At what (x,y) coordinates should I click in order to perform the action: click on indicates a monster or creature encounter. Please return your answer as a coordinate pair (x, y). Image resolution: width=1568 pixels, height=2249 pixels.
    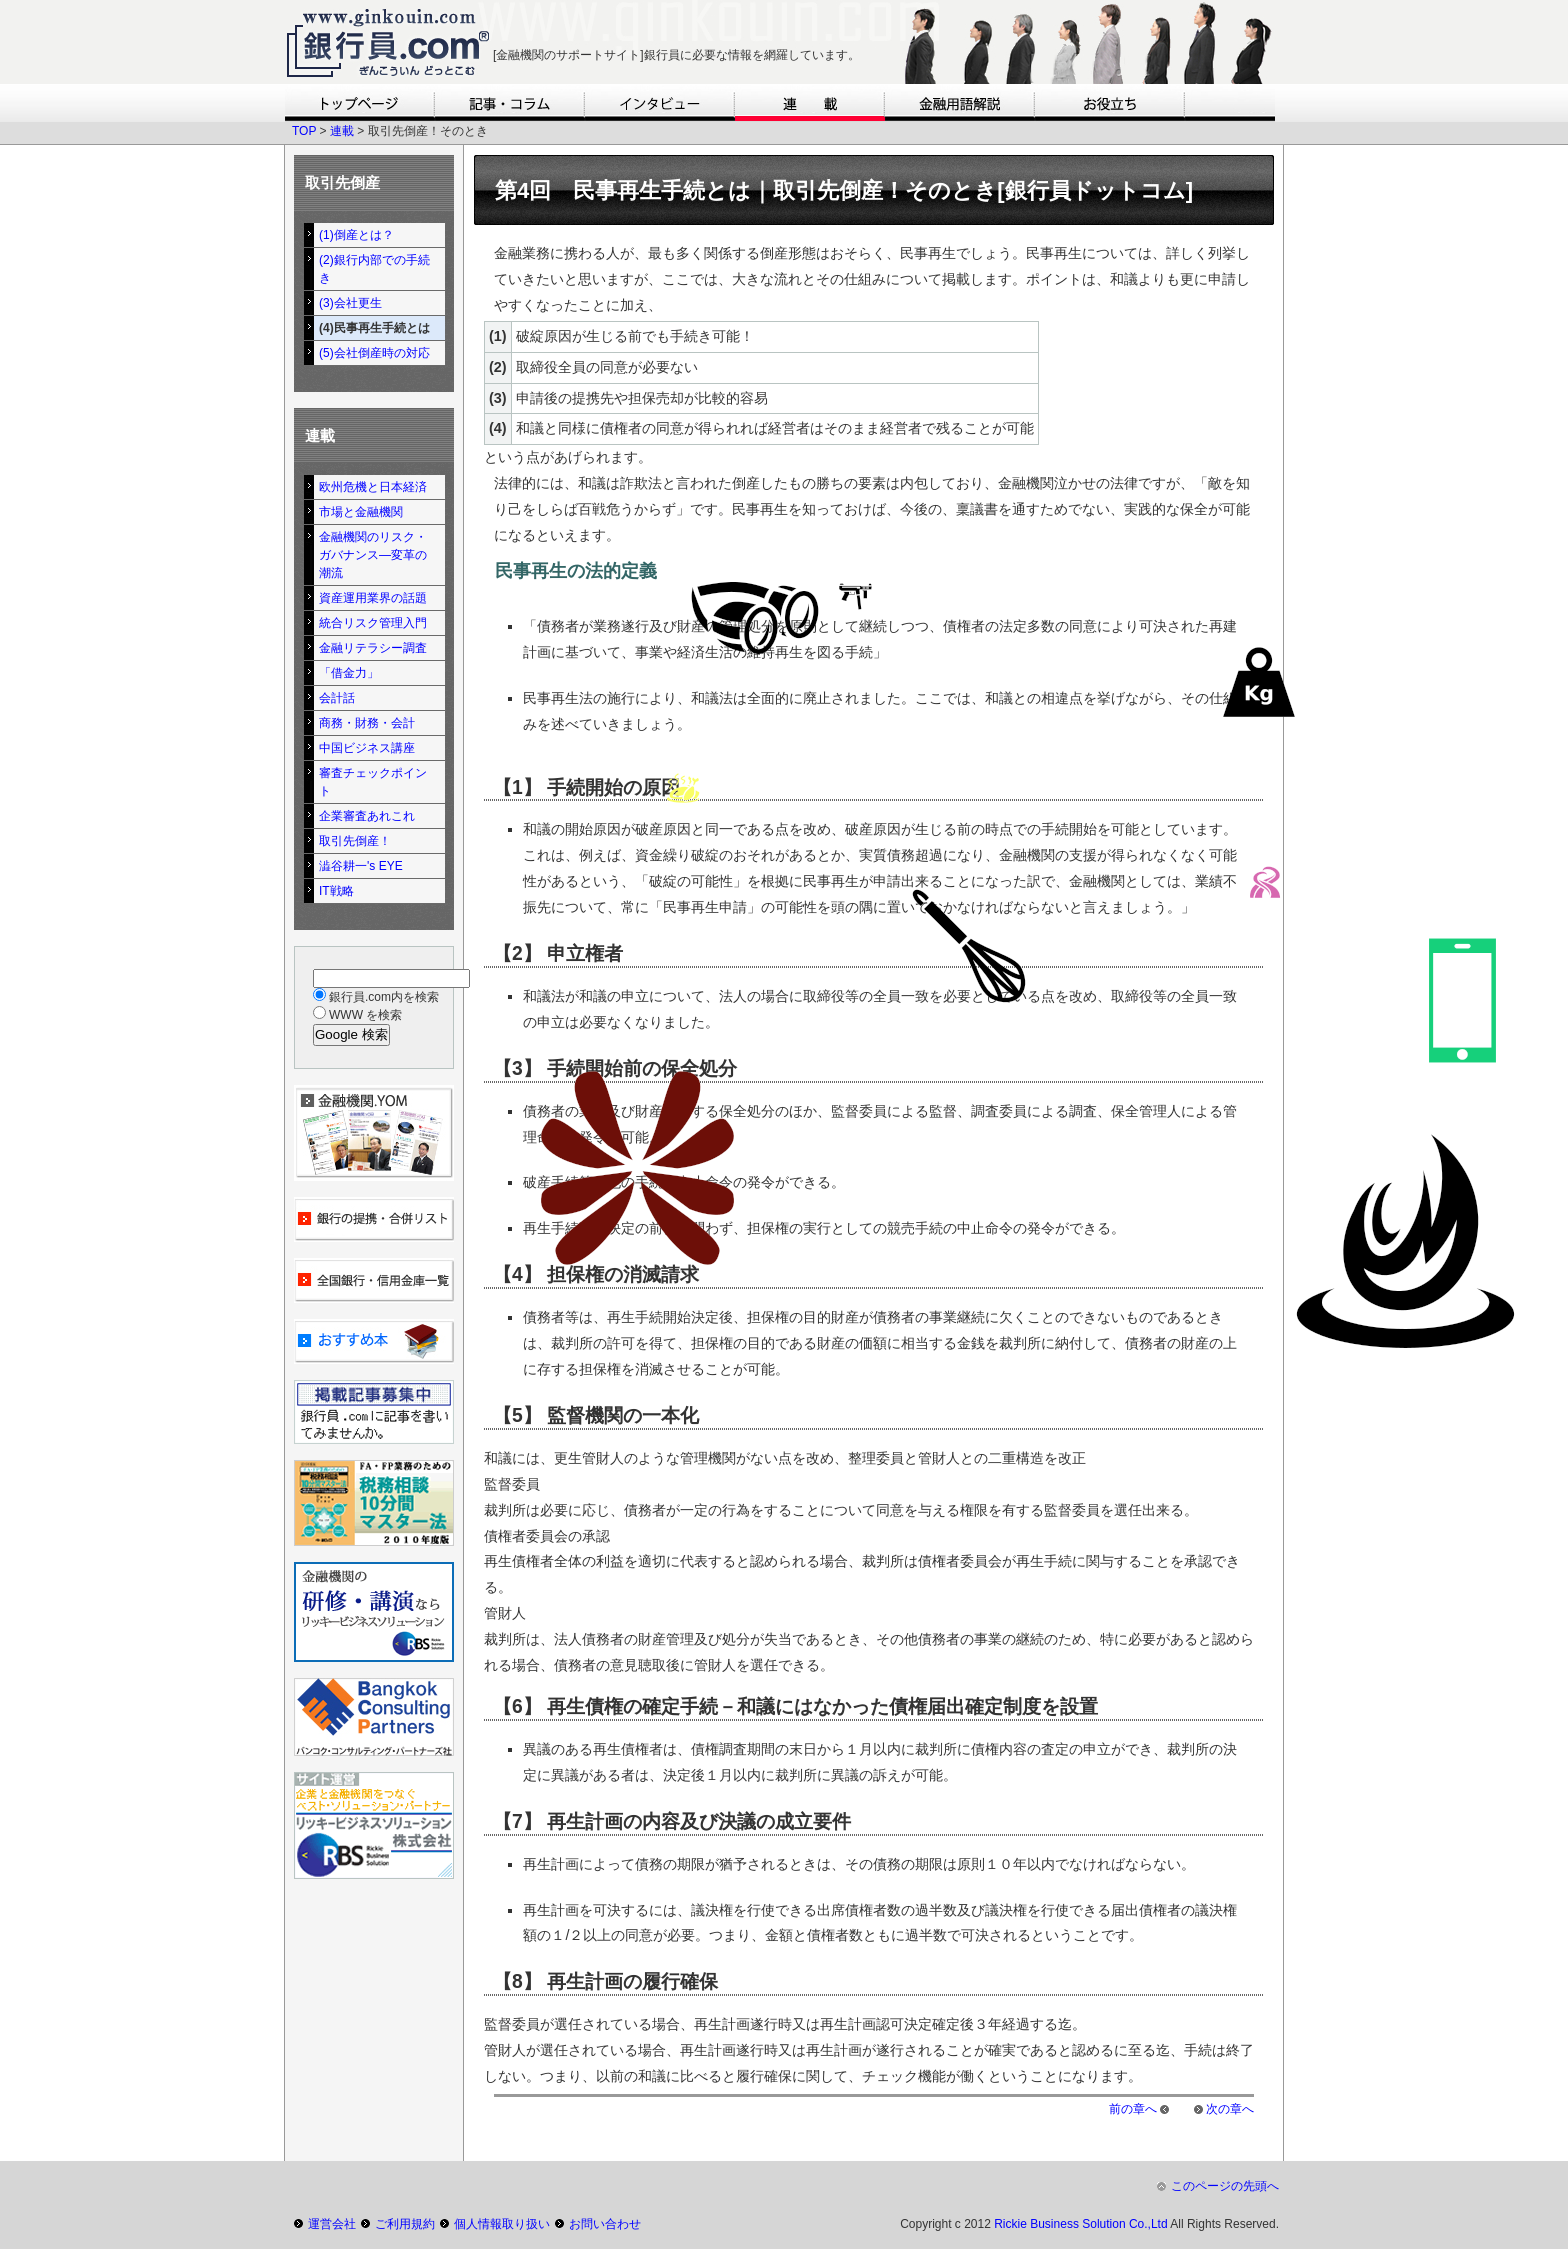
    Looking at the image, I should click on (1265, 882).